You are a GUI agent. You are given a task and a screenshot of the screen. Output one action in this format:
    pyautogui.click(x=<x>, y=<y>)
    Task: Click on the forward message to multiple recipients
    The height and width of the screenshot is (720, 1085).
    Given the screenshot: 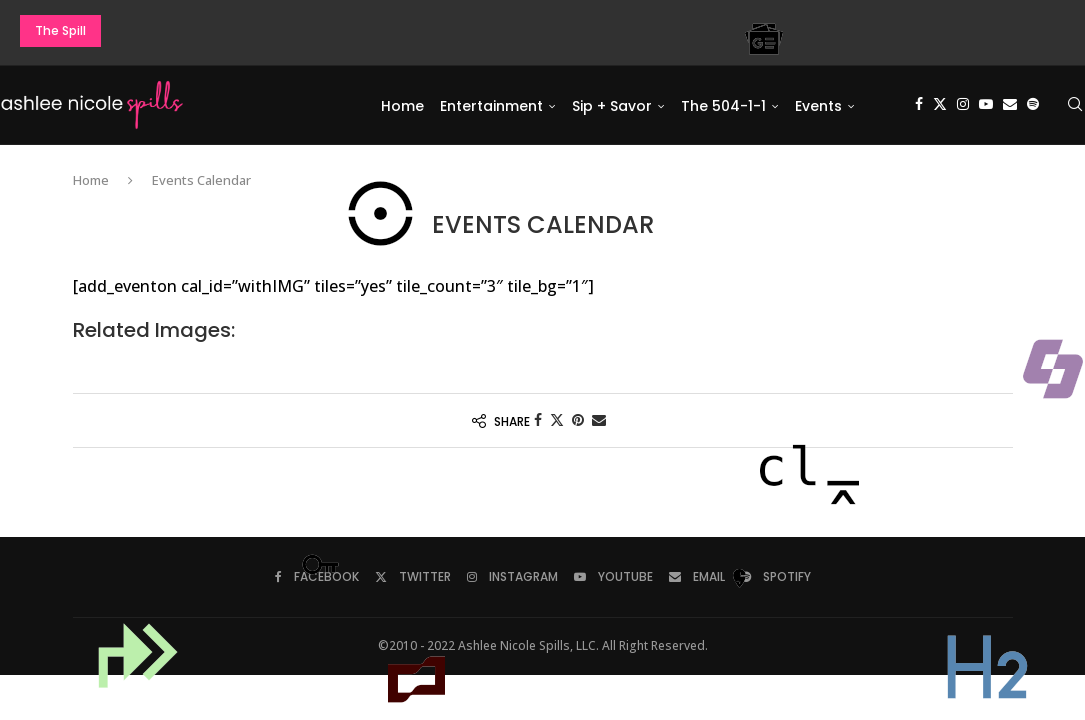 What is the action you would take?
    pyautogui.click(x=134, y=656)
    